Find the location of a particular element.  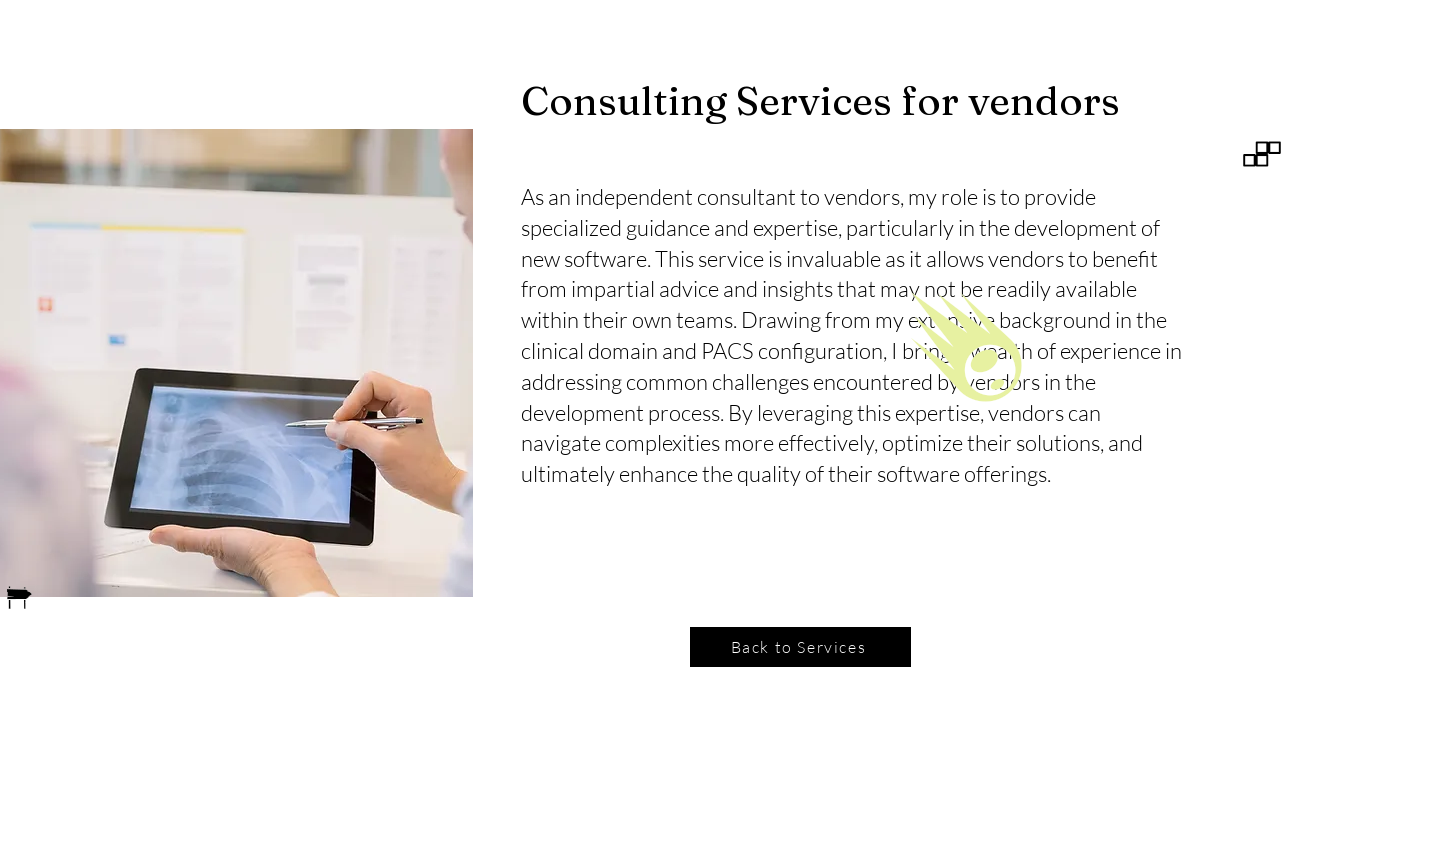

get directions or navigate to a destination is located at coordinates (19, 596).